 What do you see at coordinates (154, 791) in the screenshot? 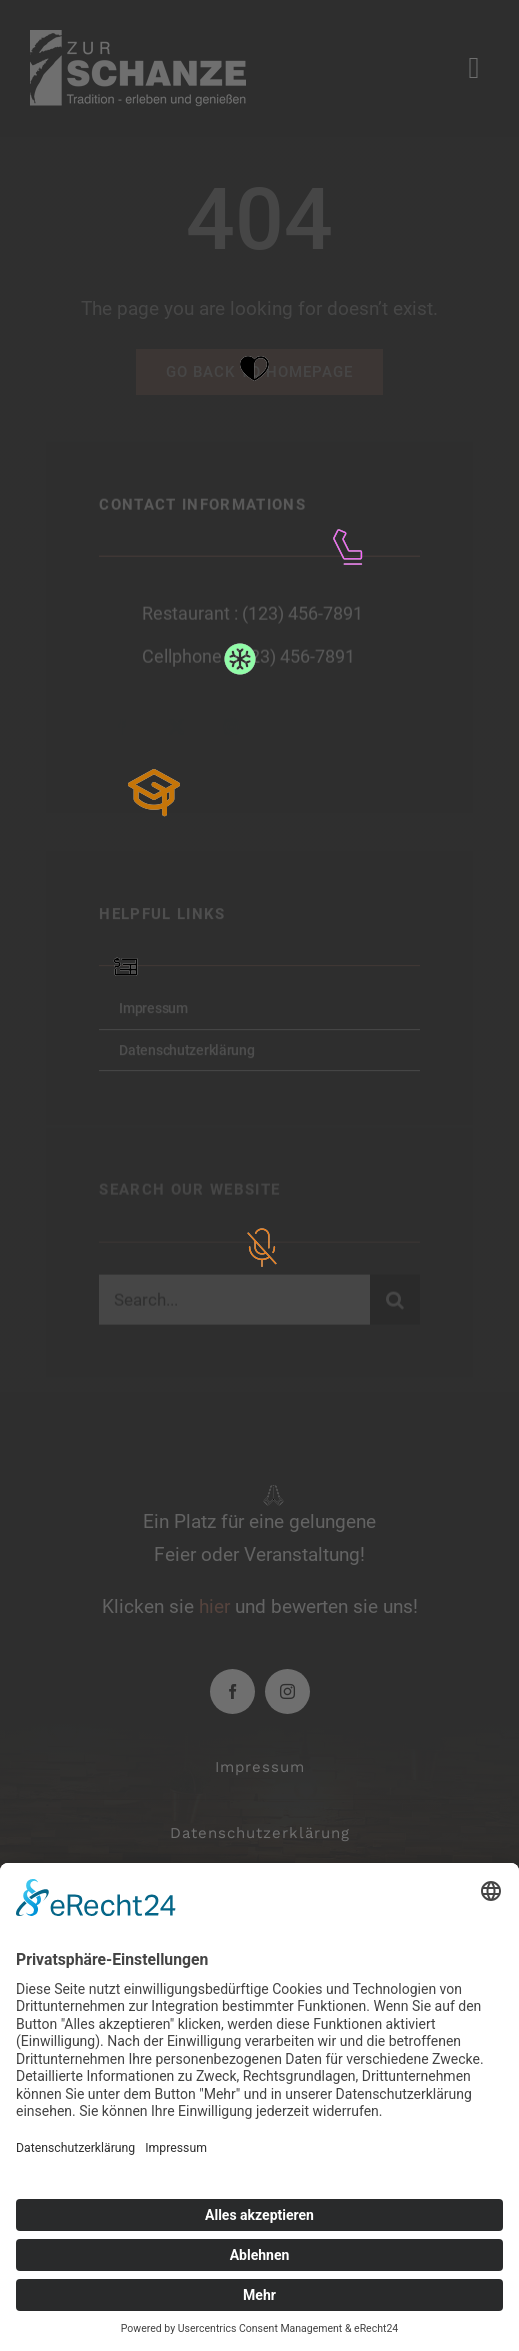
I see `access education or learning resources` at bounding box center [154, 791].